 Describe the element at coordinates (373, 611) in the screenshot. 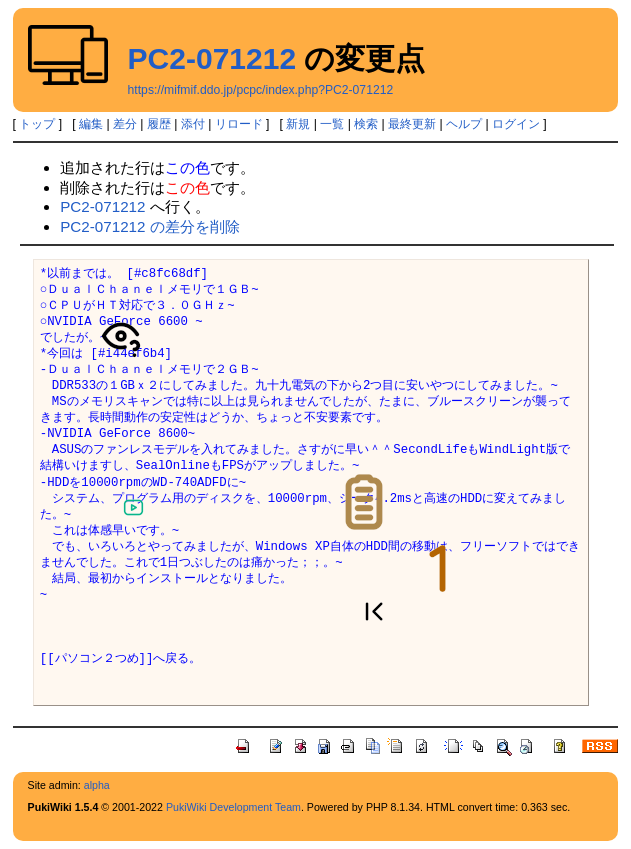

I see `skip to beginning or first item` at that location.